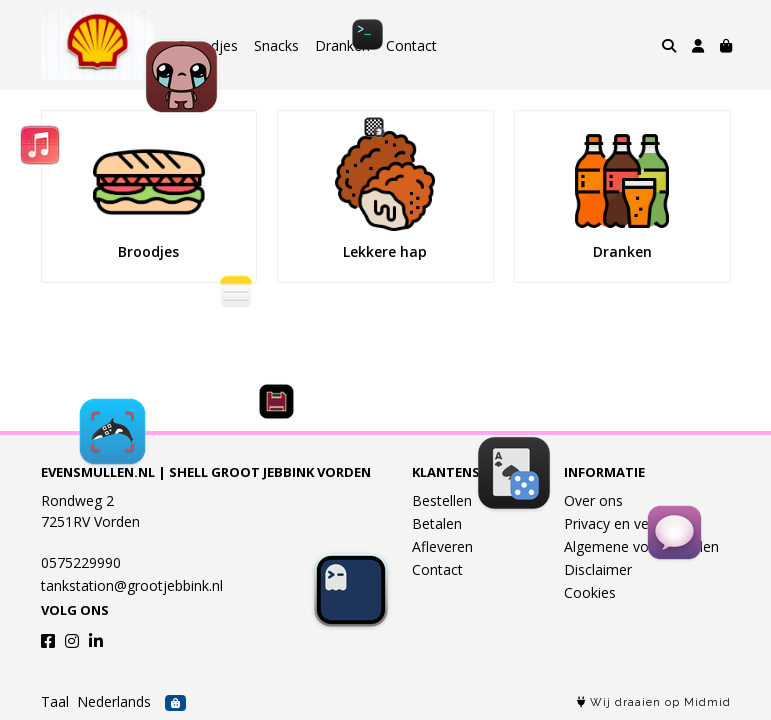 The width and height of the screenshot is (771, 720). What do you see at coordinates (40, 145) in the screenshot?
I see `open the gnome music app` at bounding box center [40, 145].